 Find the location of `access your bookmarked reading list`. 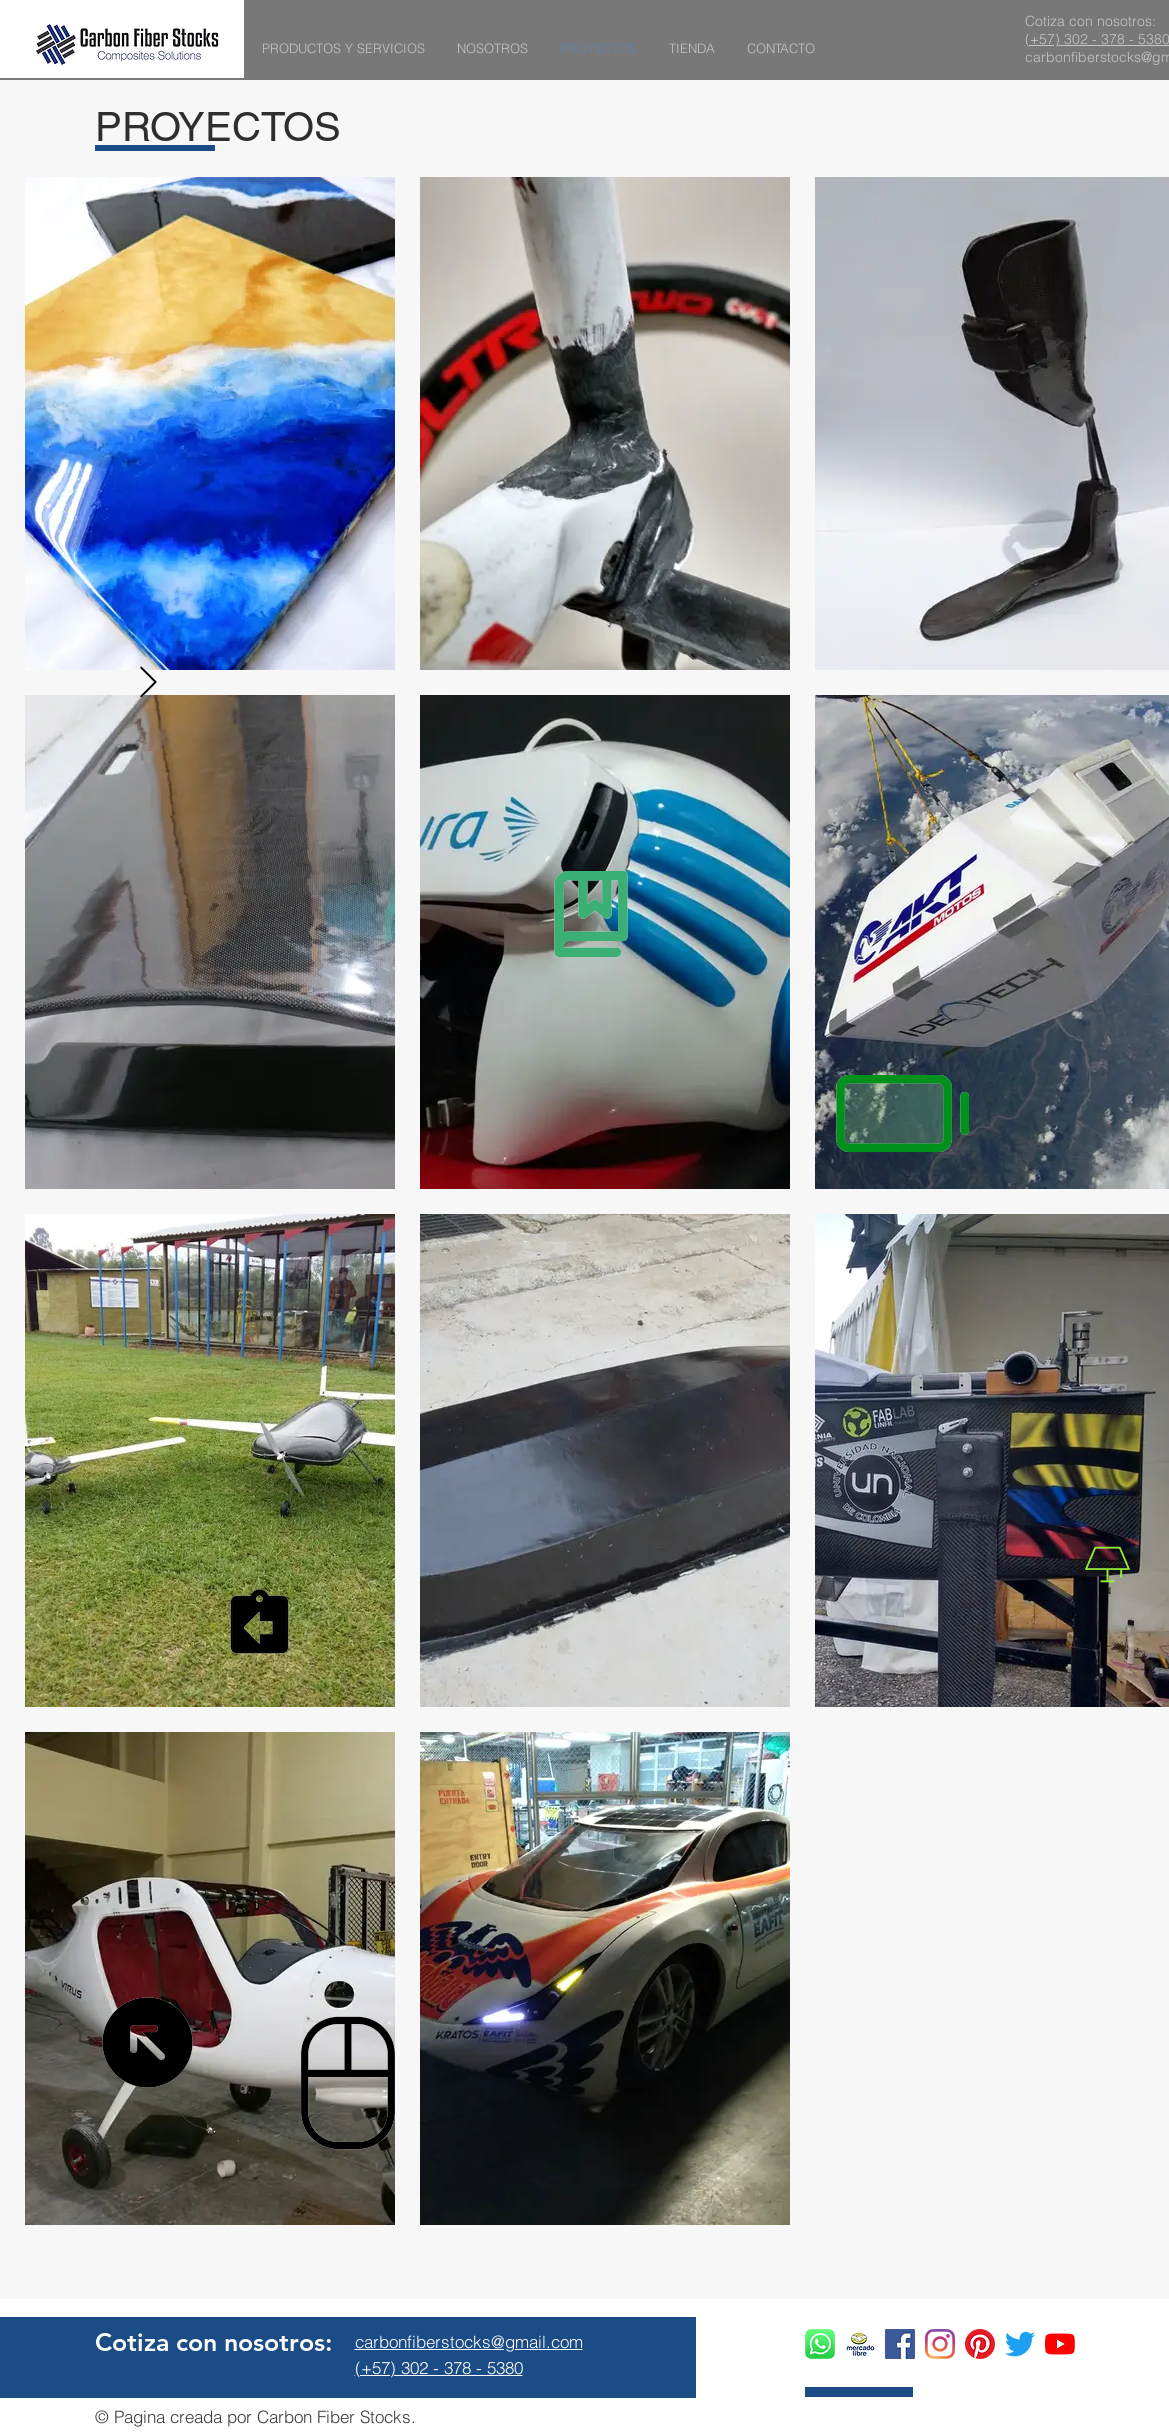

access your bookmarked reading list is located at coordinates (591, 914).